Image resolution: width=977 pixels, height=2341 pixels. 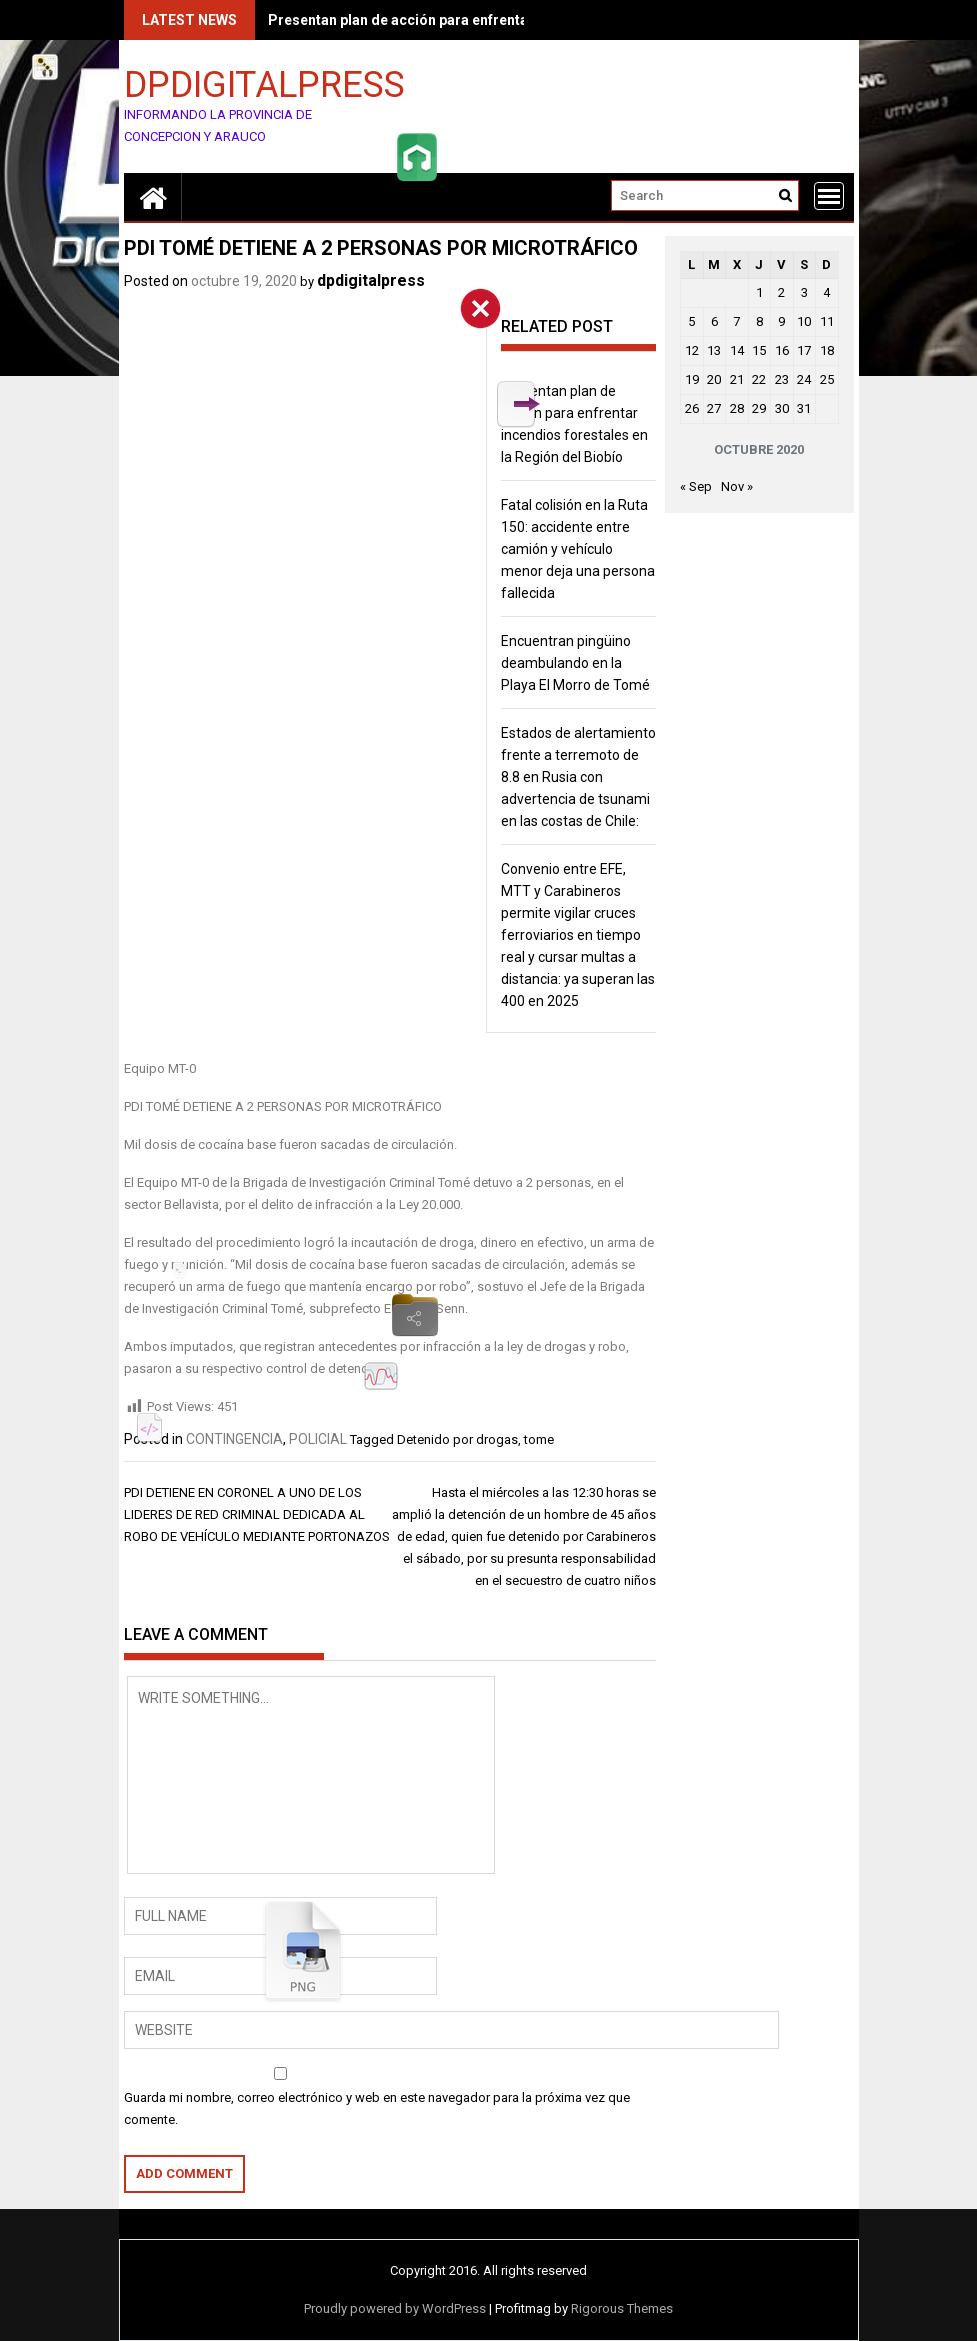 What do you see at coordinates (149, 1427) in the screenshot?
I see `an xml file type indicator` at bounding box center [149, 1427].